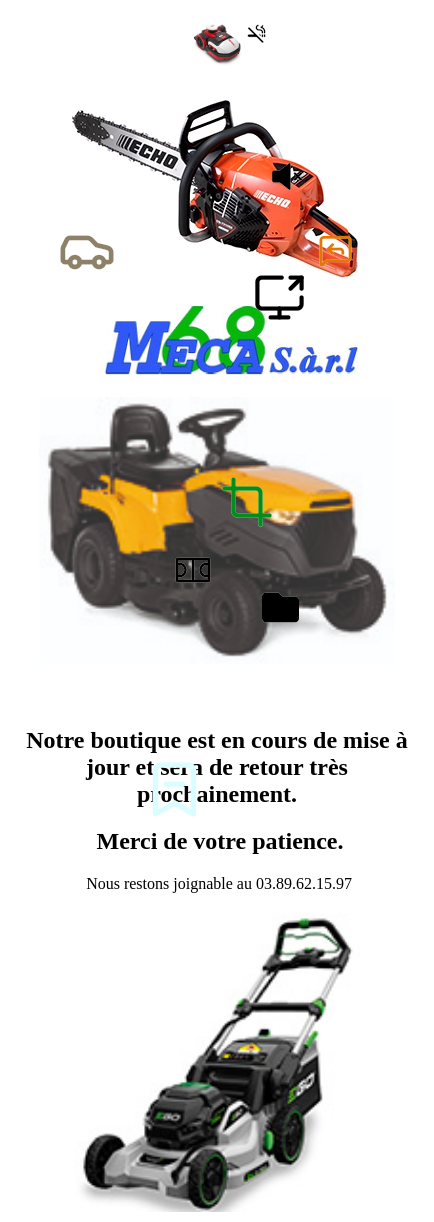 The height and width of the screenshot is (1222, 434). What do you see at coordinates (193, 570) in the screenshot?
I see `view basketball court locations` at bounding box center [193, 570].